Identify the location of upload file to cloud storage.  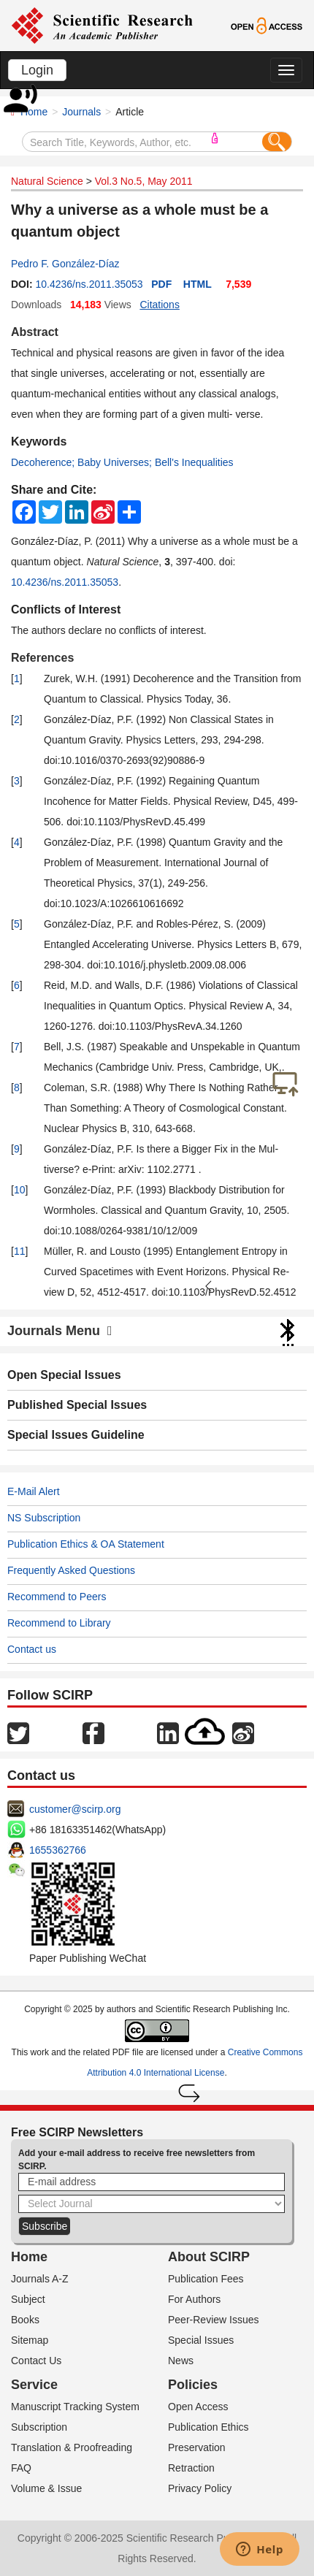
(204, 1731).